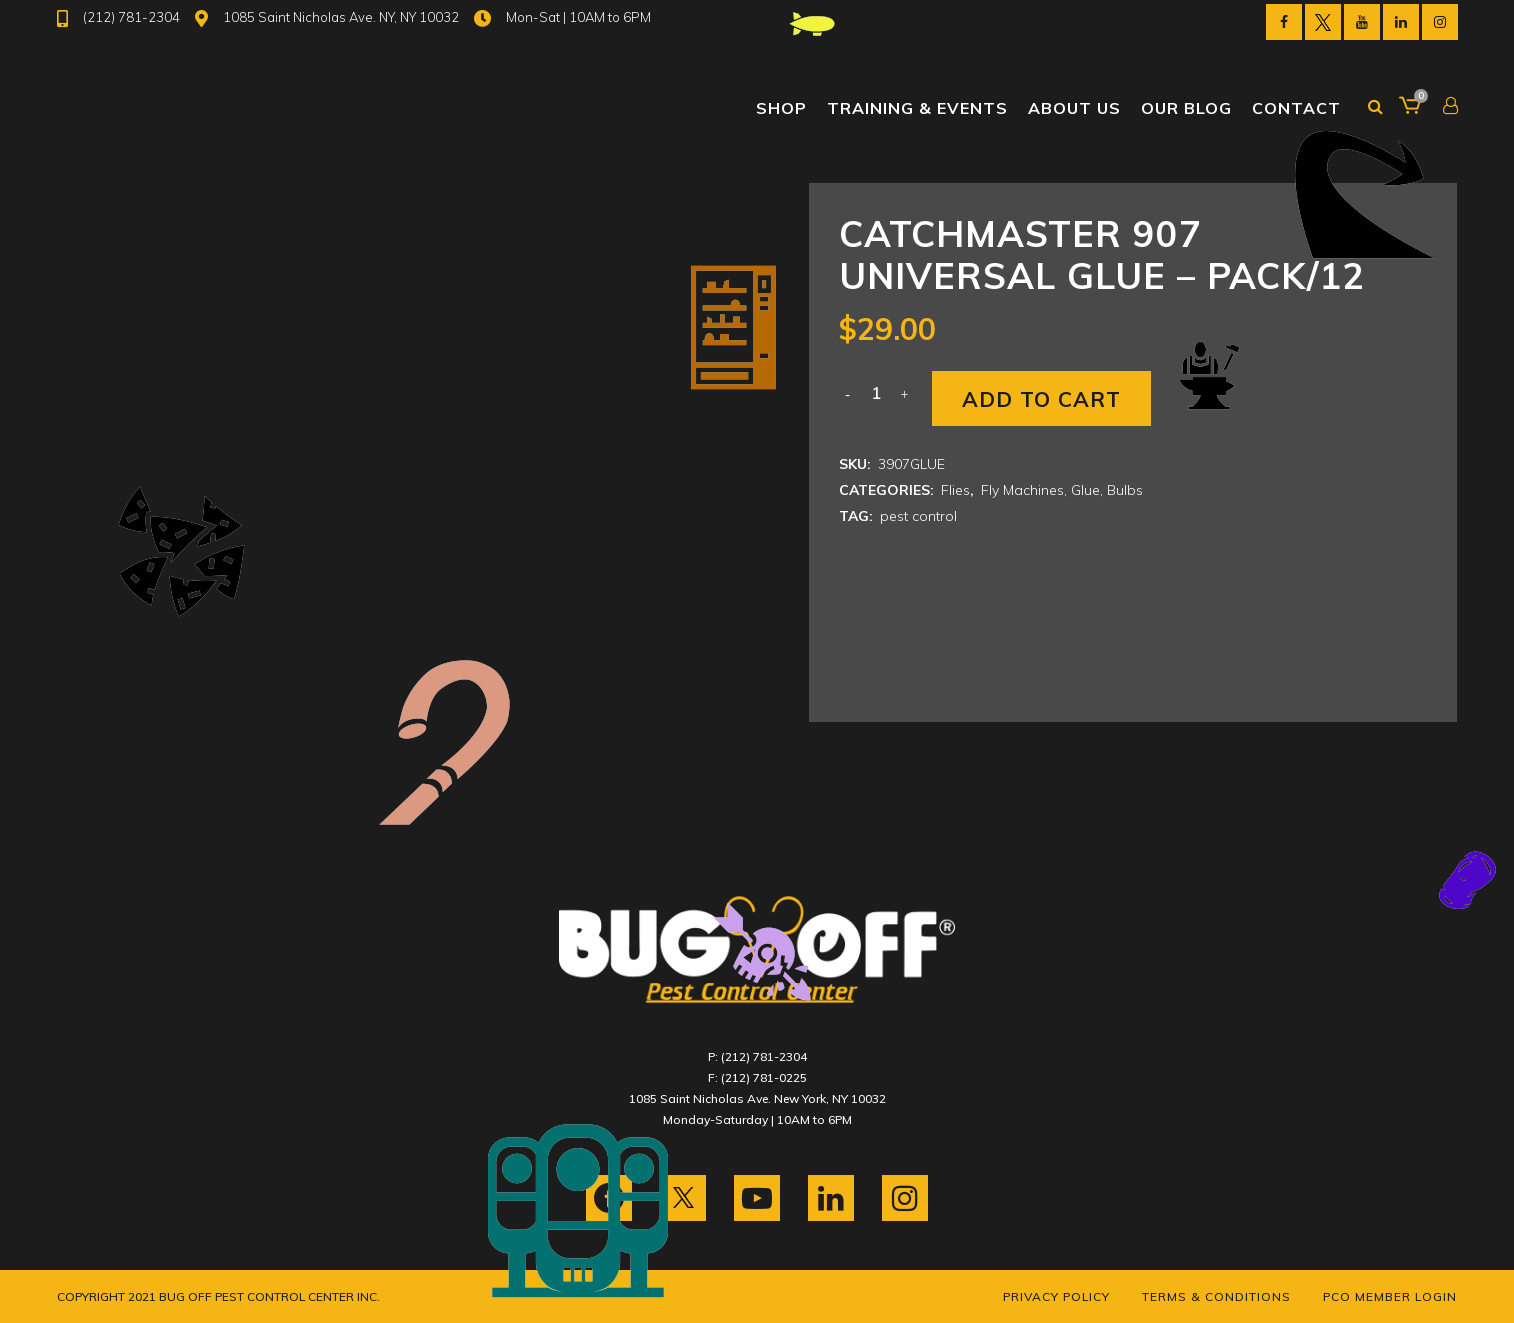 This screenshot has height=1323, width=1514. Describe the element at coordinates (762, 951) in the screenshot. I see `skull pierced by arrow achievement or trophy` at that location.